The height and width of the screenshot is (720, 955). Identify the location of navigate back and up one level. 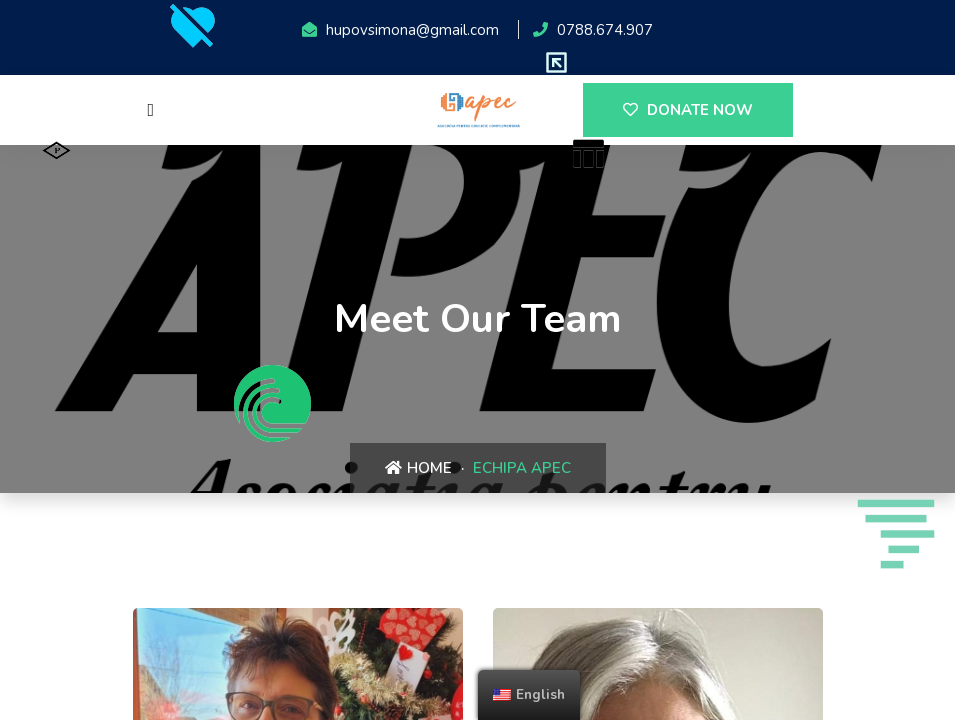
(556, 62).